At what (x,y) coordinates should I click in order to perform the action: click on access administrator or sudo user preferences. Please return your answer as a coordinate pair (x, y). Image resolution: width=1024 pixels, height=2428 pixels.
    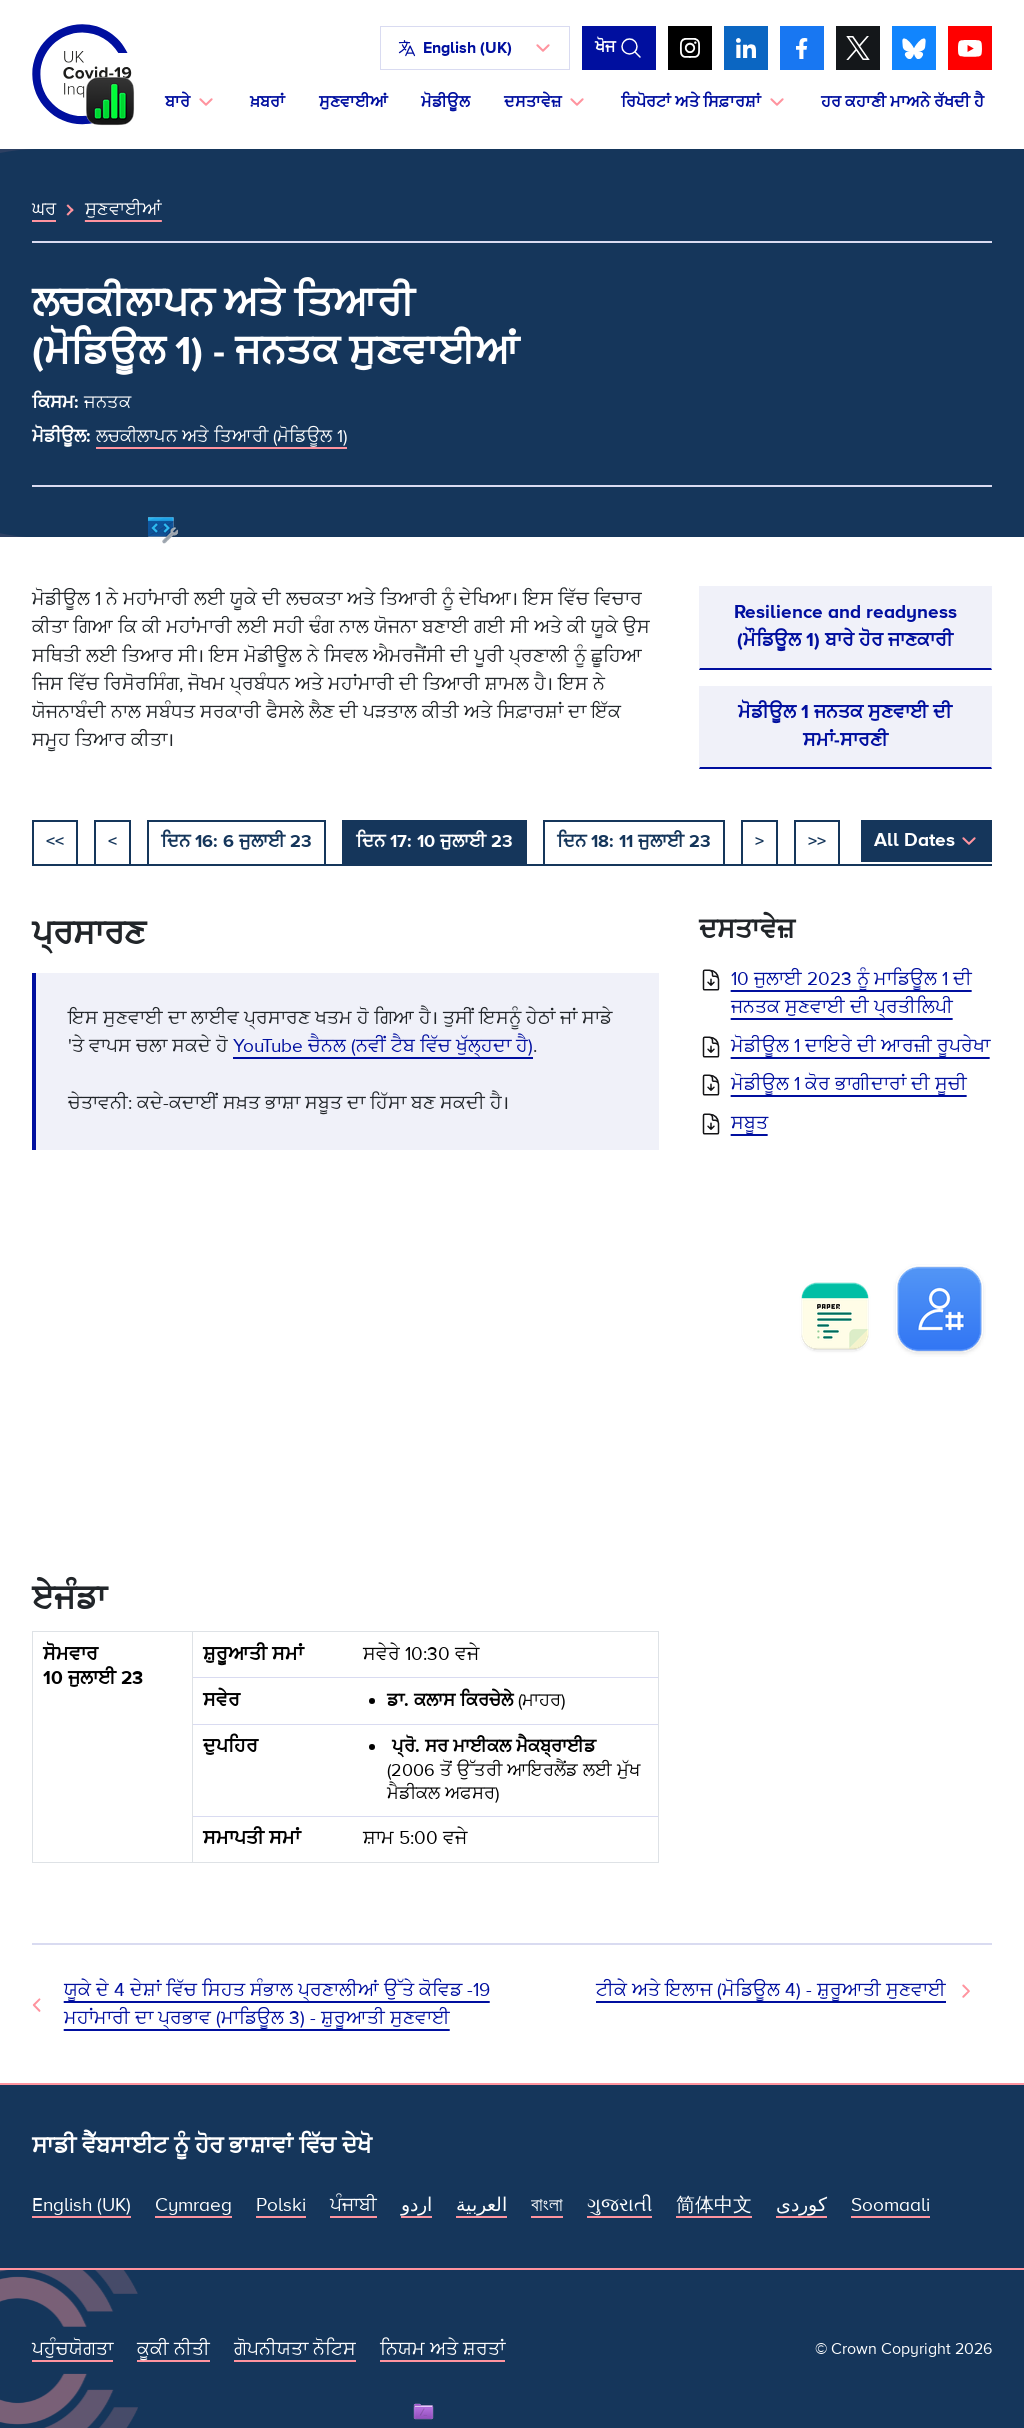
    Looking at the image, I should click on (939, 1310).